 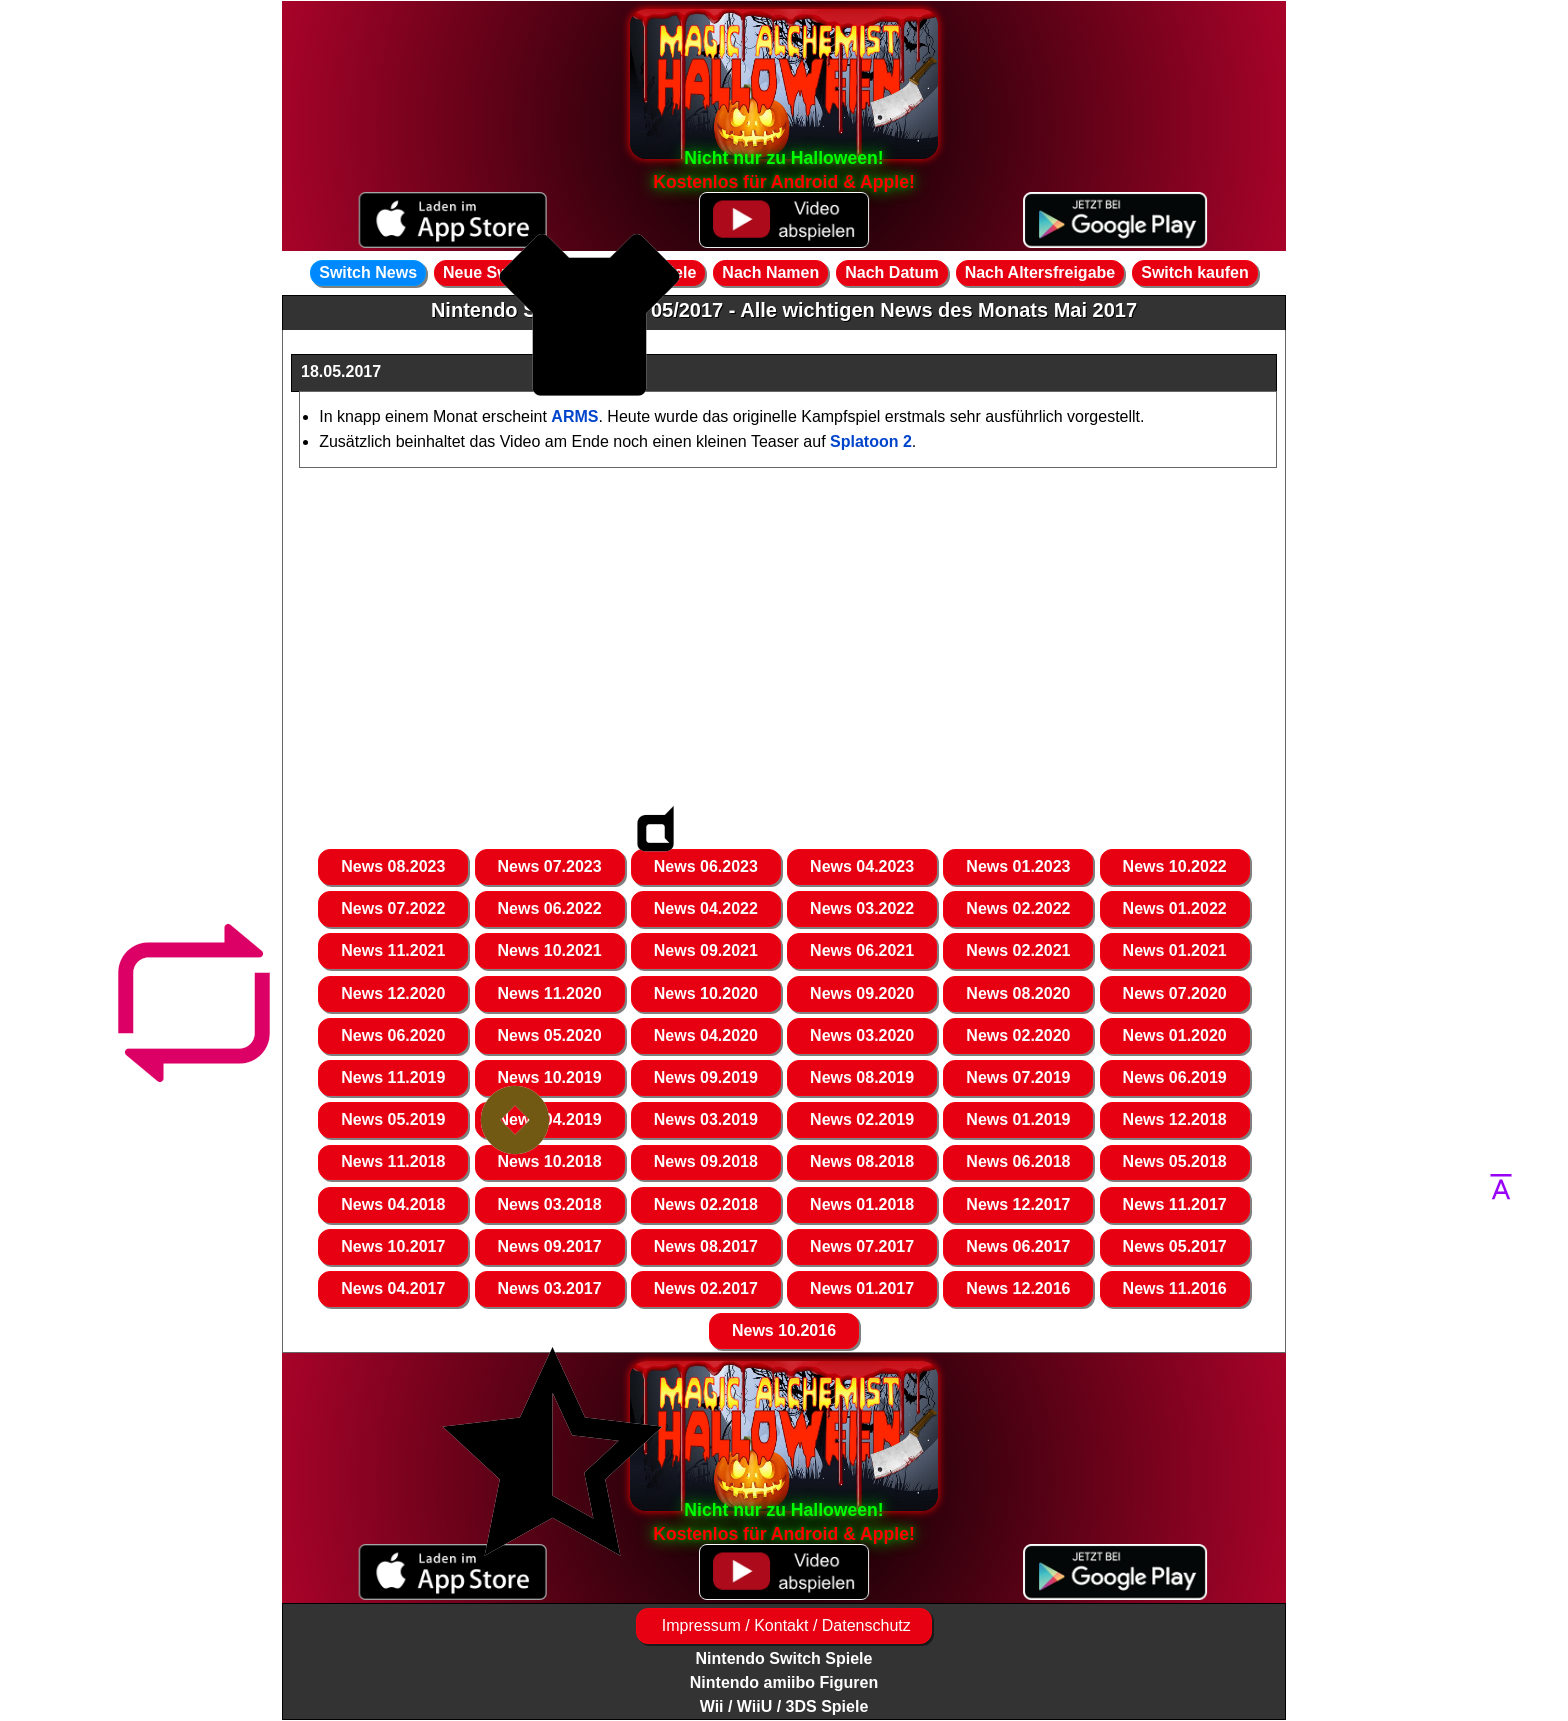 I want to click on apply overline formatting to selected text, so click(x=1501, y=1186).